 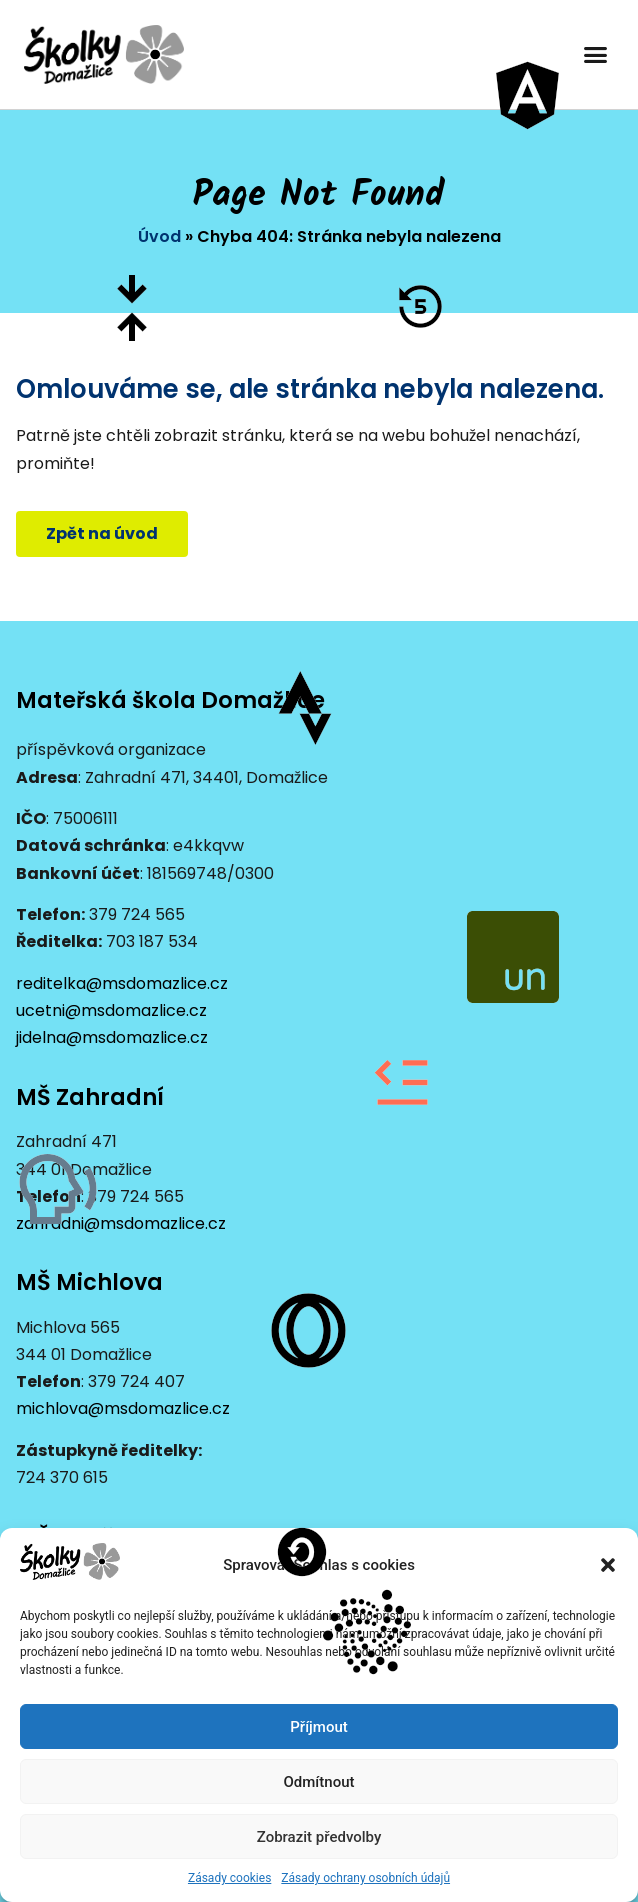 I want to click on collapse content vertically, so click(x=132, y=308).